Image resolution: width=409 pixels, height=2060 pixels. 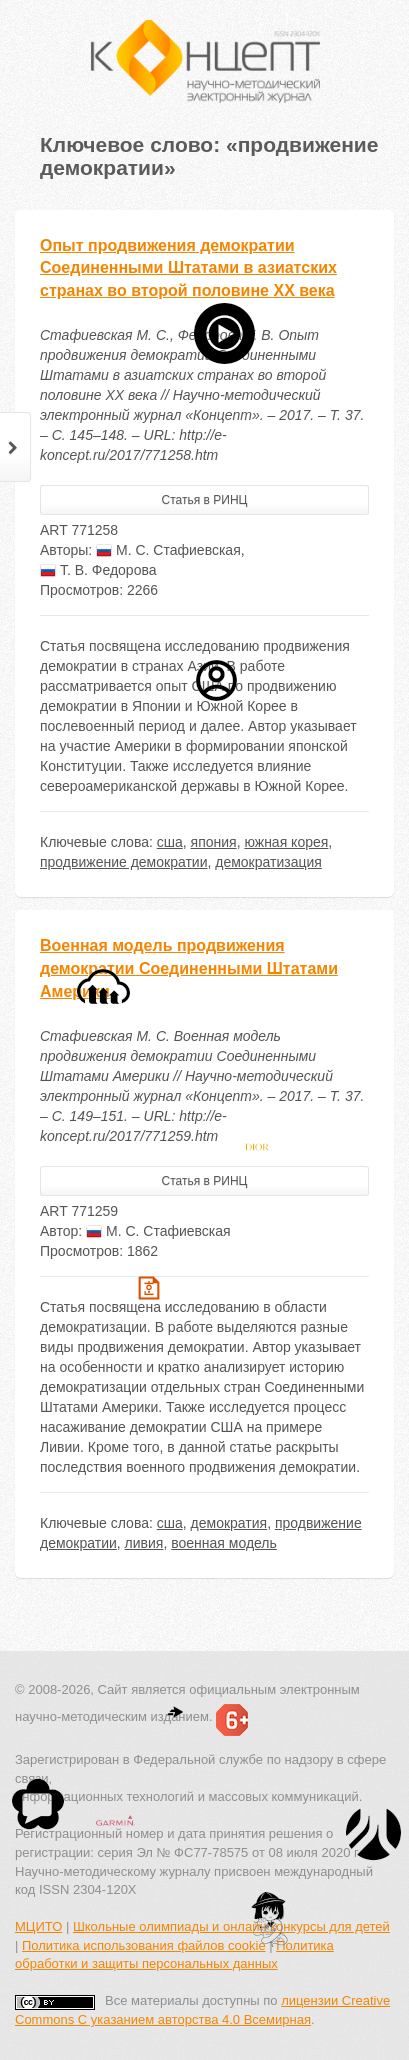 What do you see at coordinates (38, 1804) in the screenshot?
I see `webrtc logo indicating real-time communication features` at bounding box center [38, 1804].